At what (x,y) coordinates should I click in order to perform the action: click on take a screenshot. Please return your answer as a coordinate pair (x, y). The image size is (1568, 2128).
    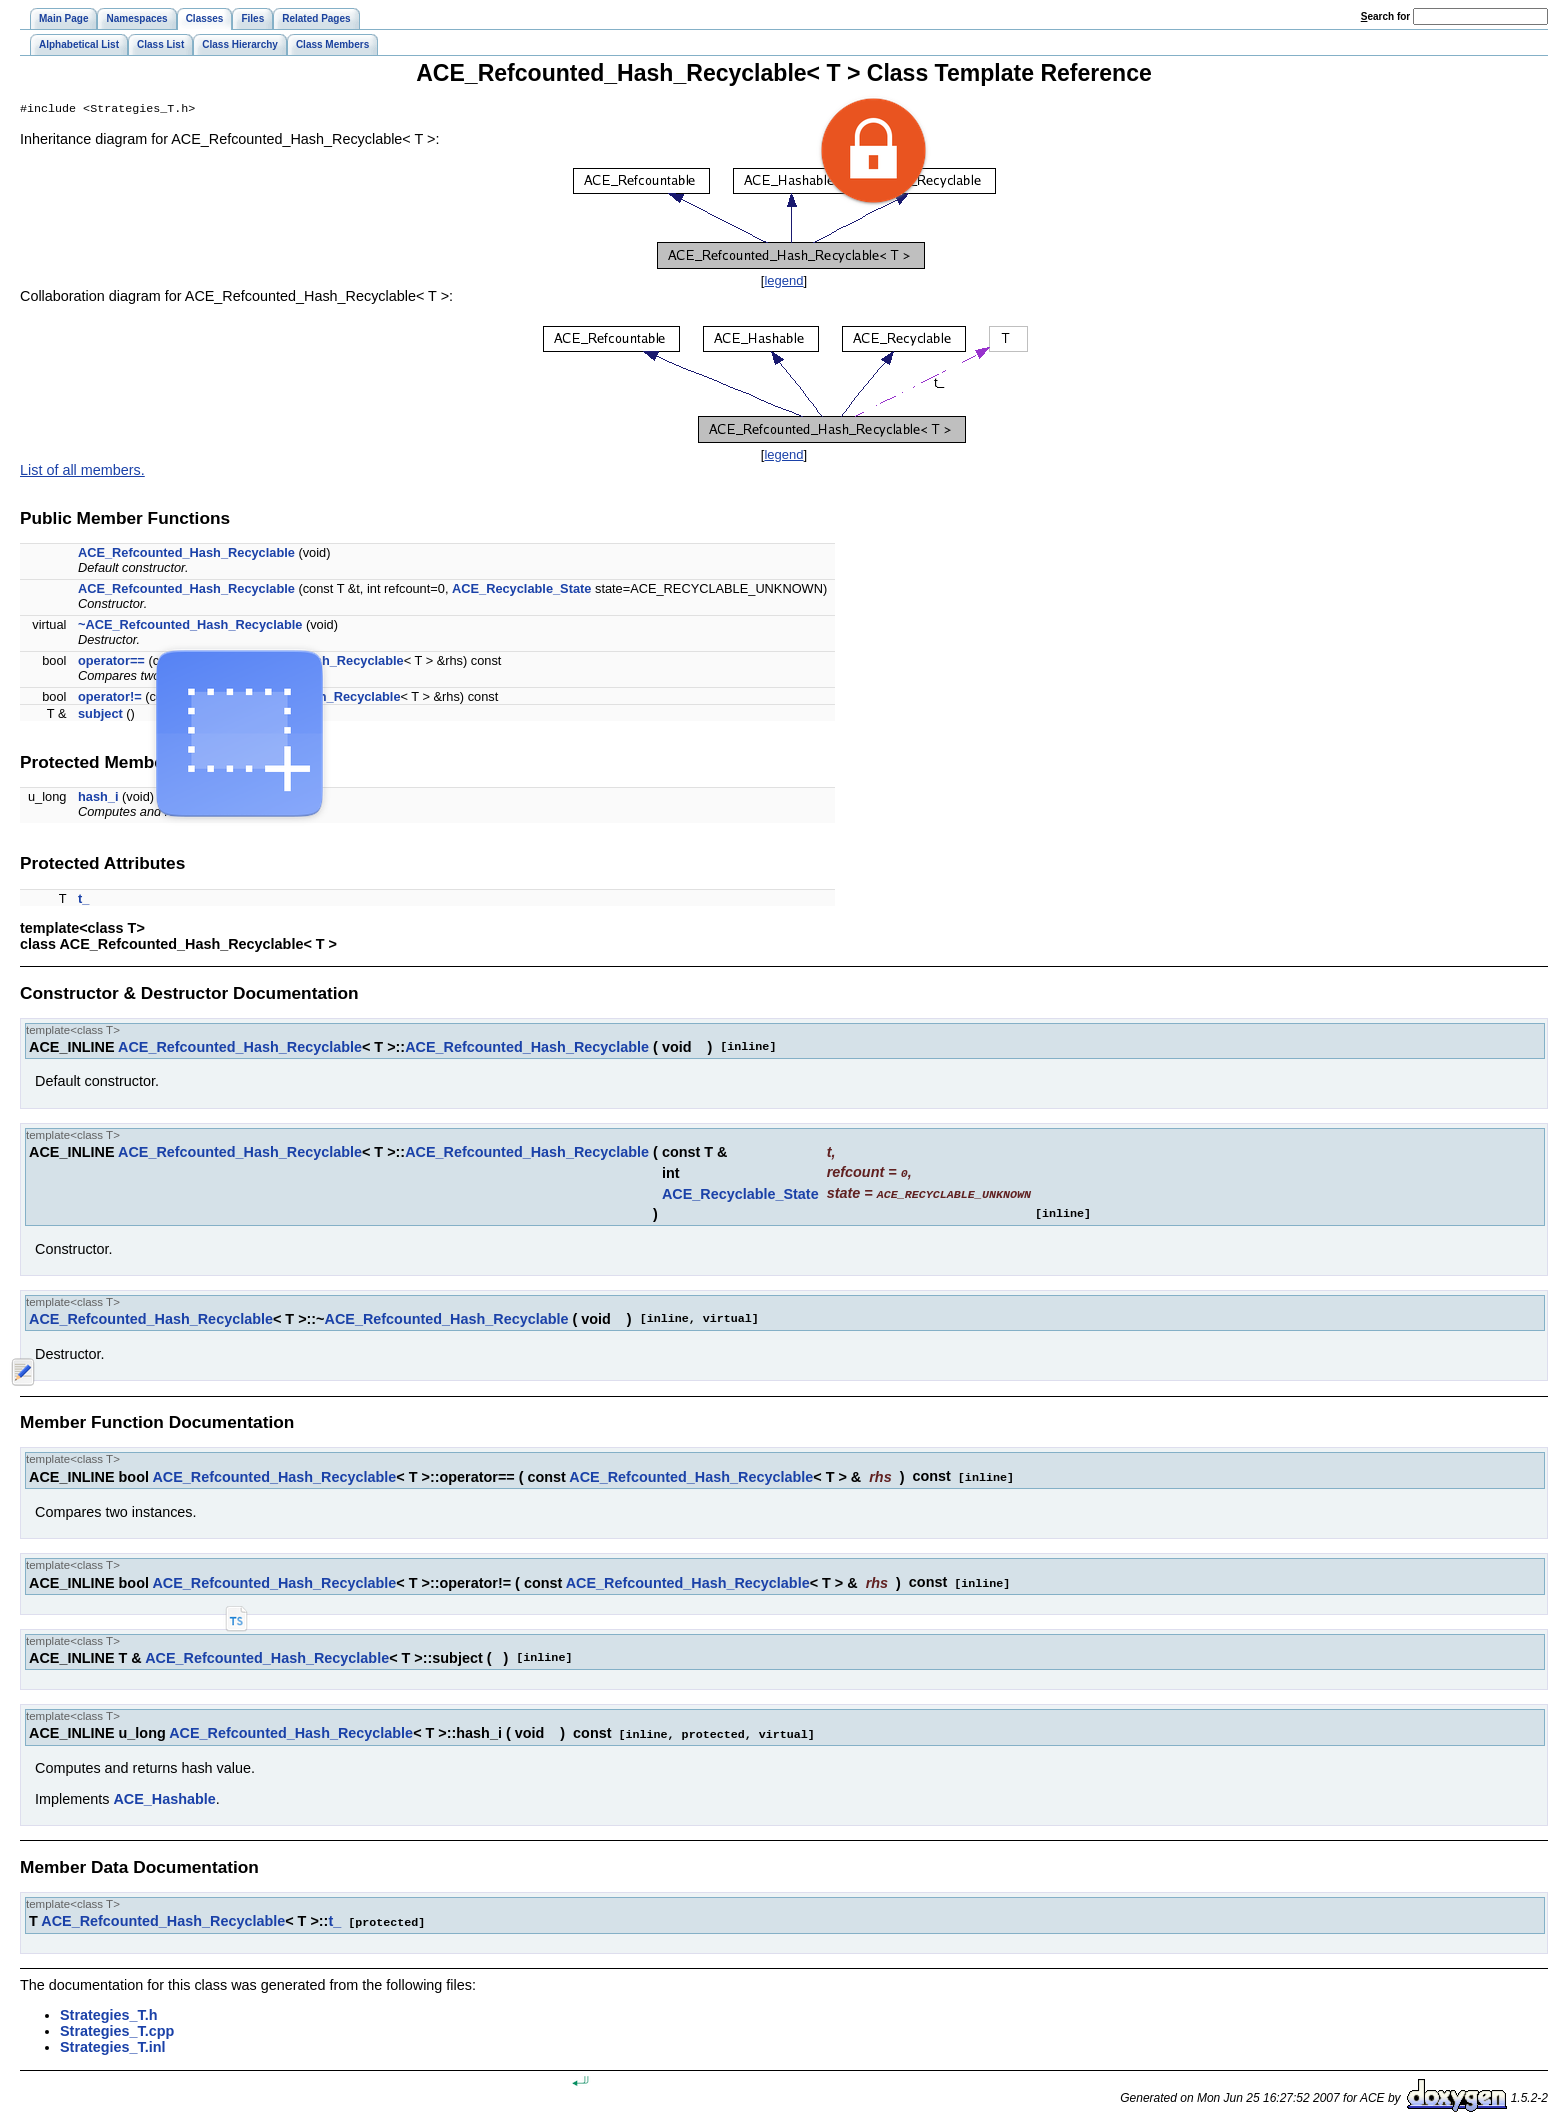
    Looking at the image, I should click on (239, 733).